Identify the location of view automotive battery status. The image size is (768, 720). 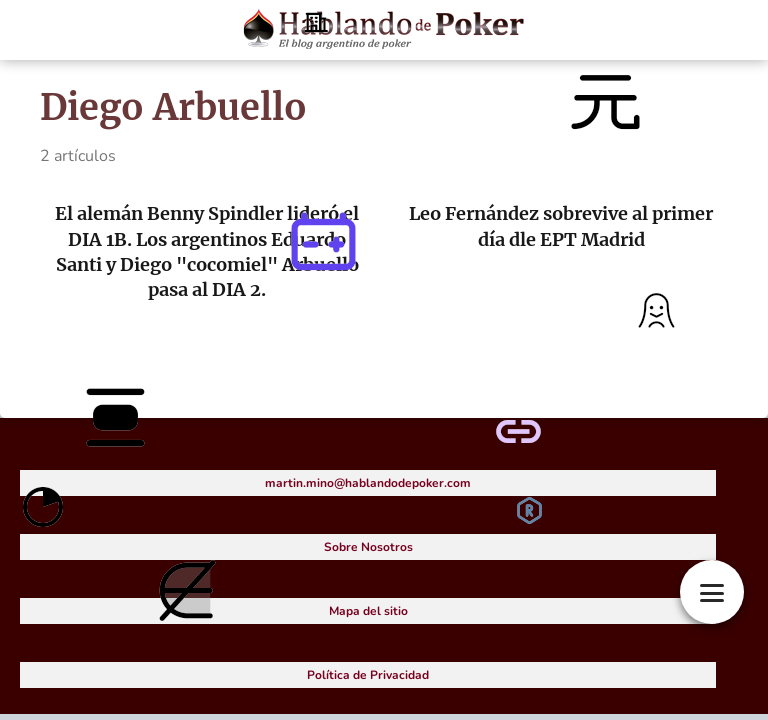
(323, 244).